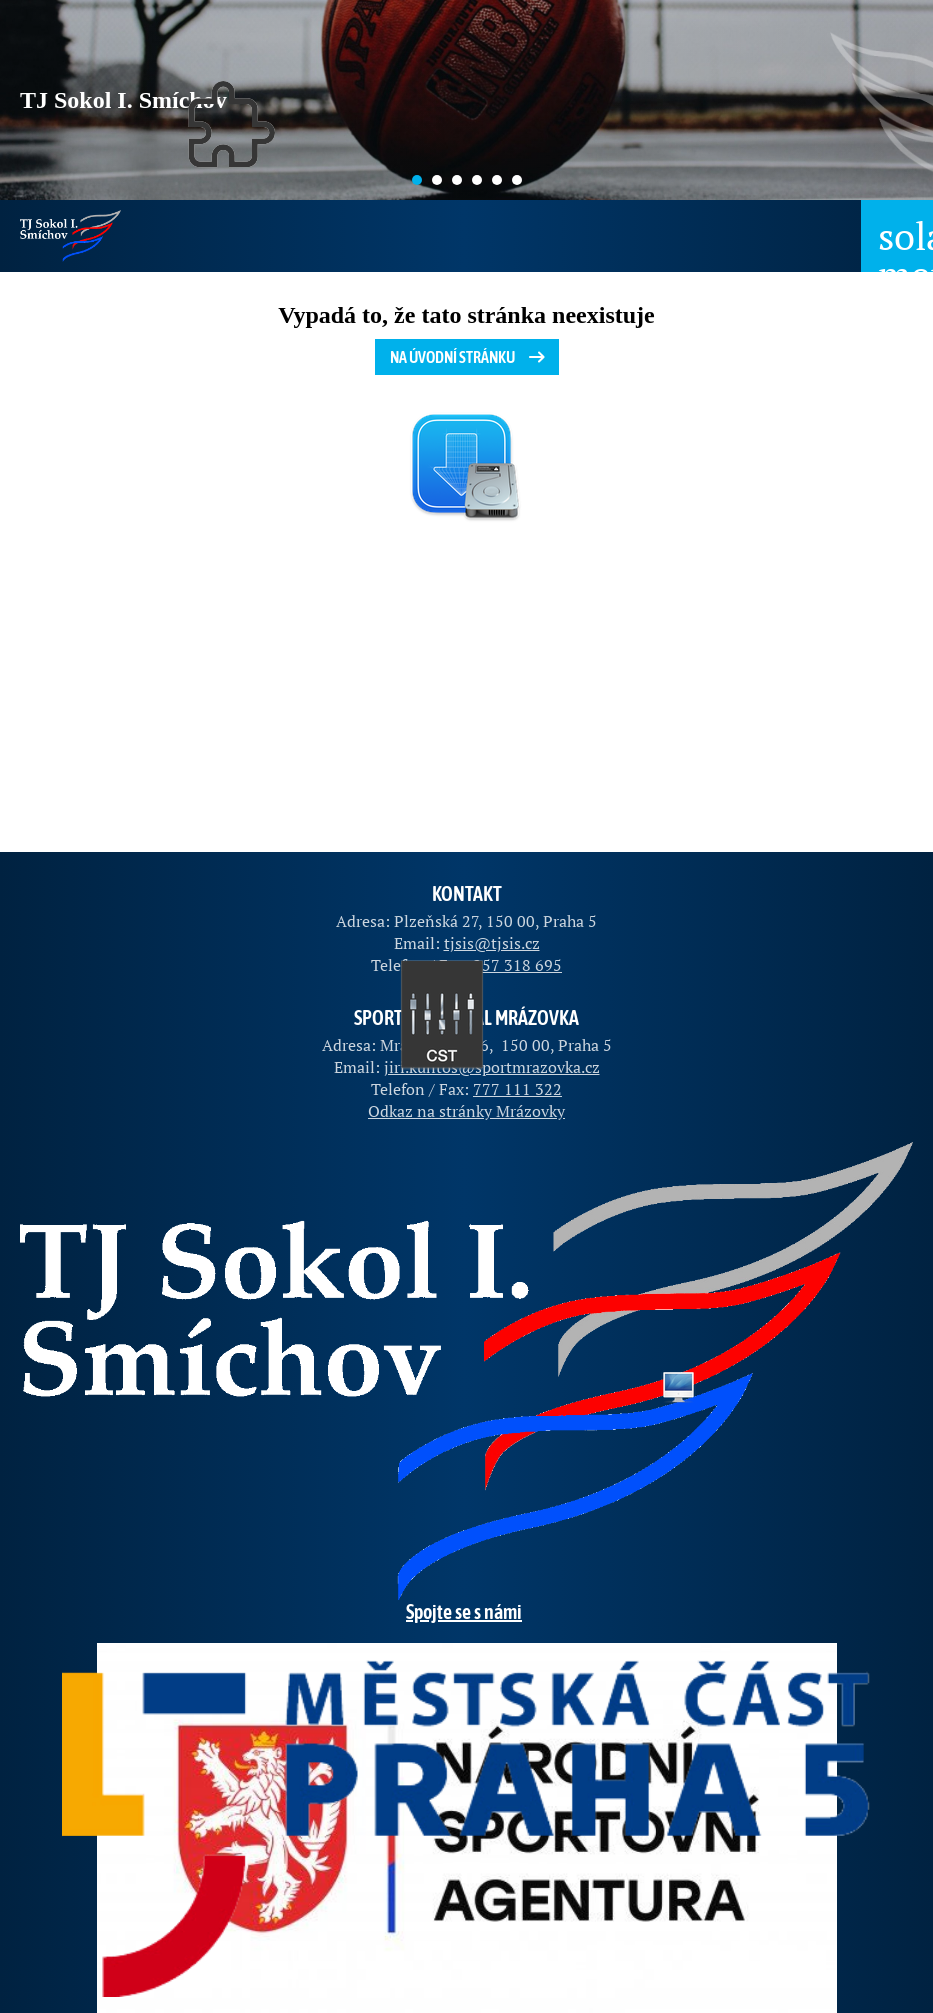 The image size is (933, 2013). I want to click on install or update system software, so click(461, 463).